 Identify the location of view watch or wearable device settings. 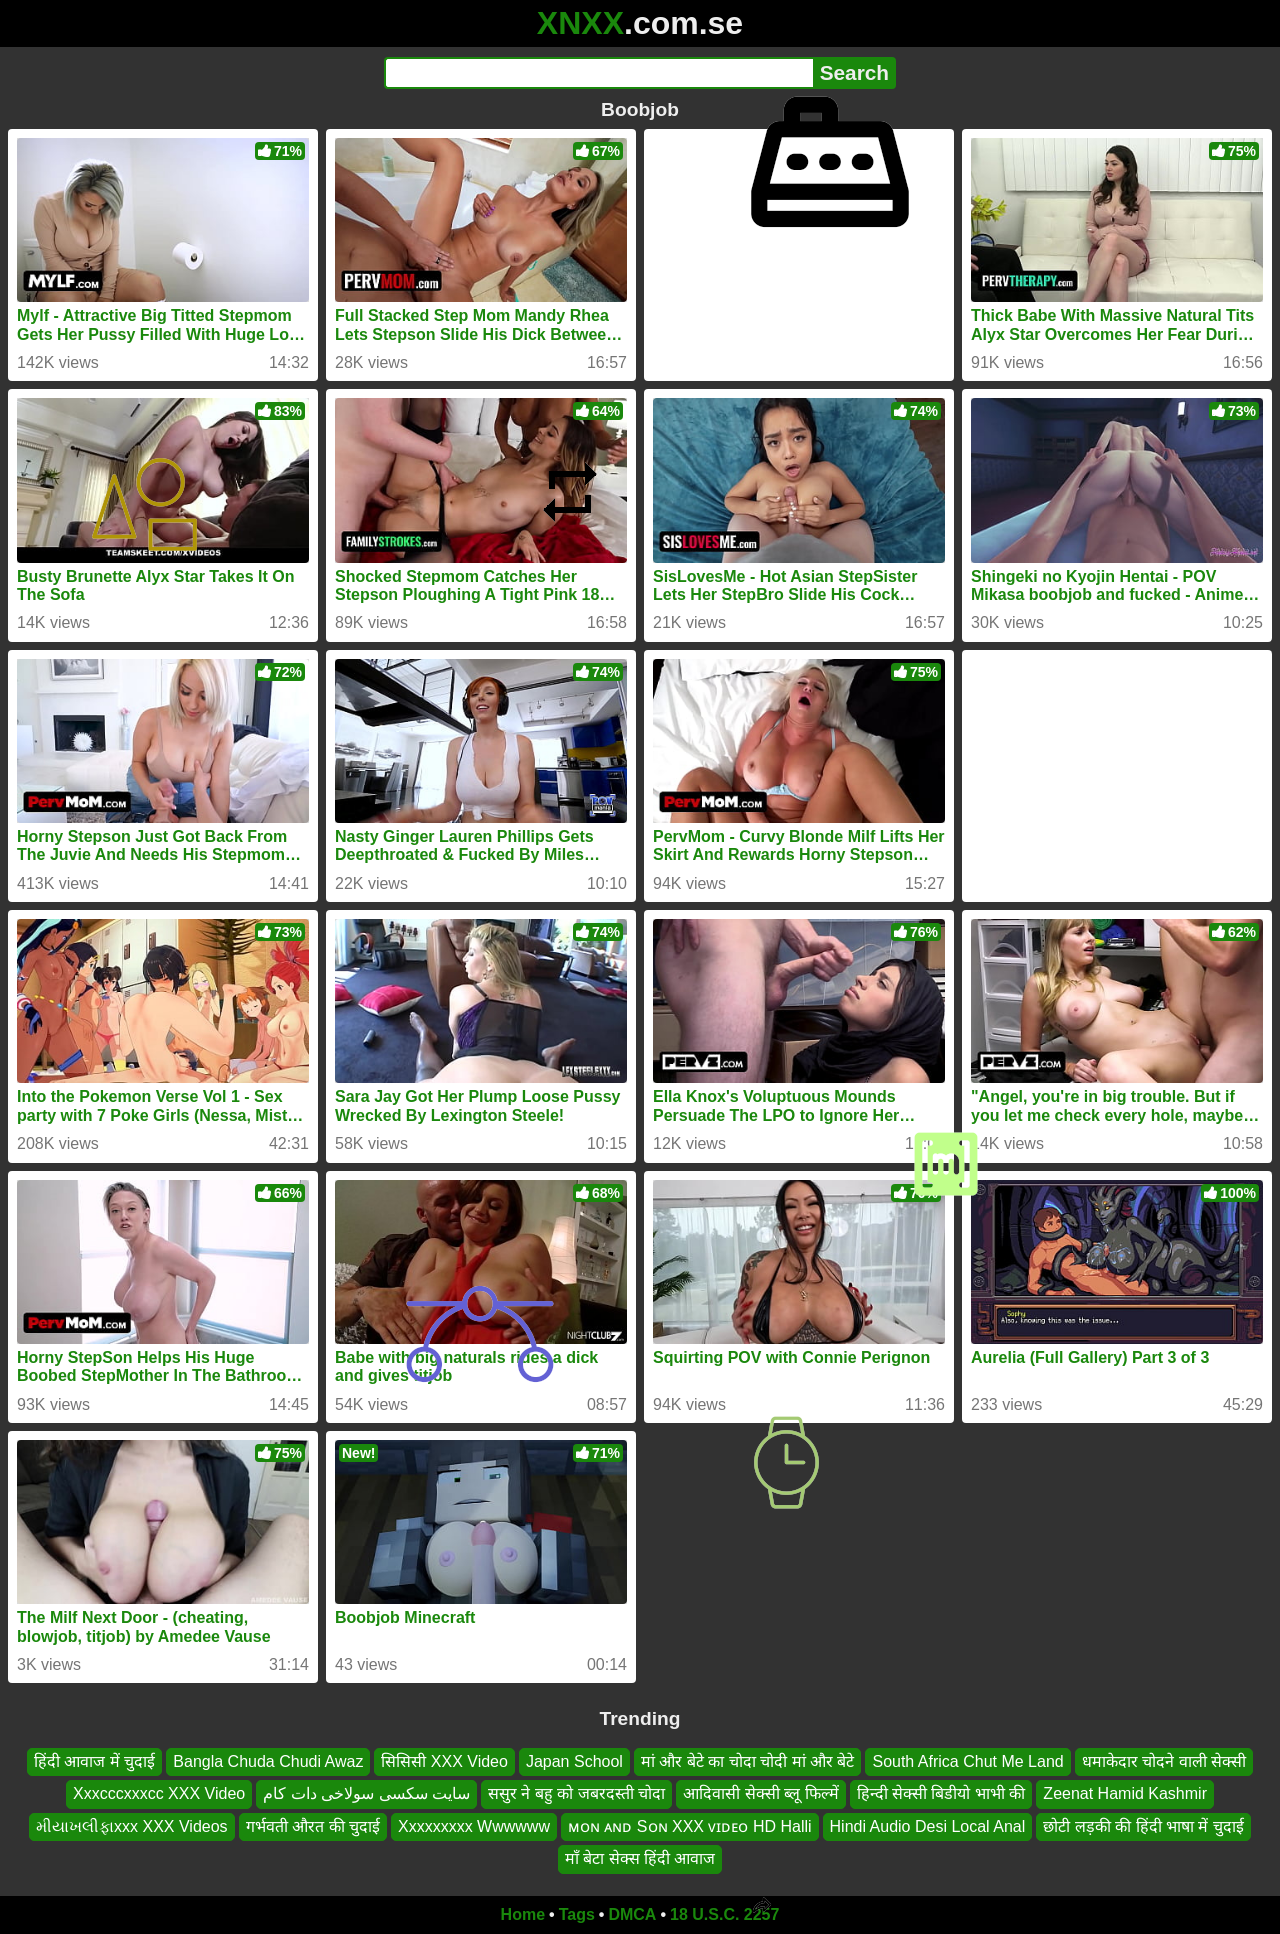
(786, 1462).